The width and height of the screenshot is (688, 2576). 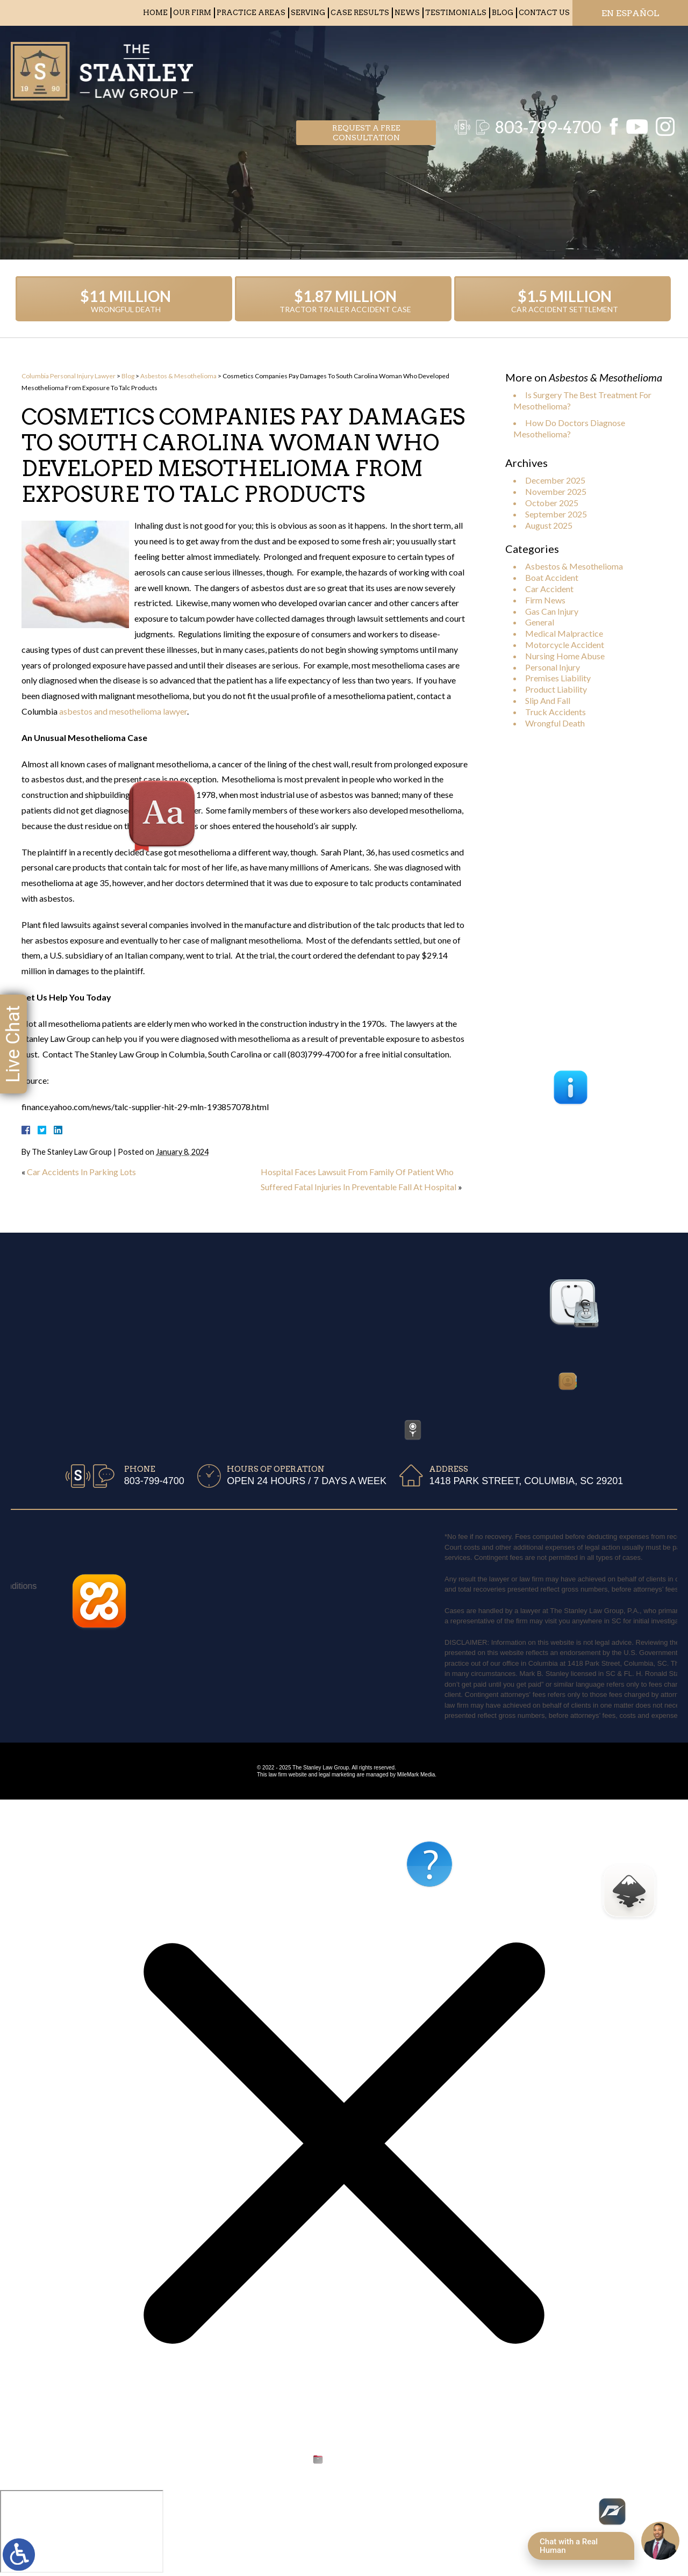 What do you see at coordinates (162, 814) in the screenshot?
I see `open the dictionary app` at bounding box center [162, 814].